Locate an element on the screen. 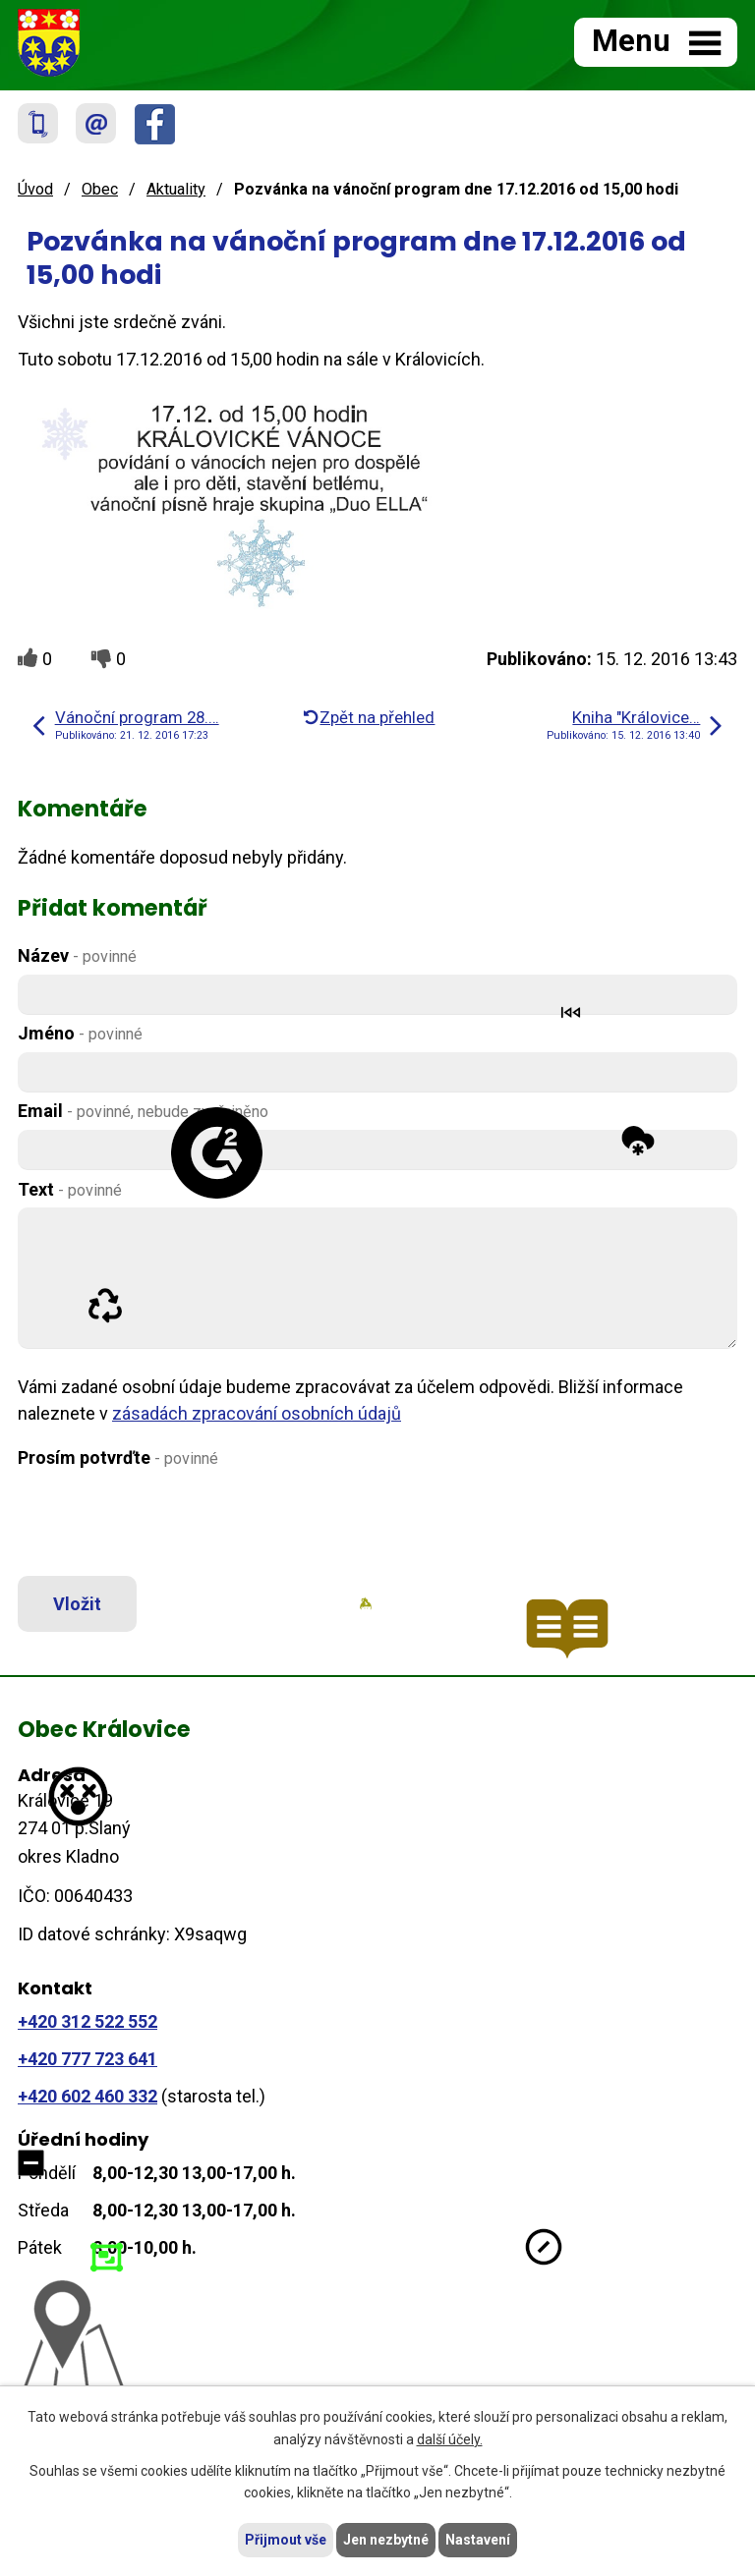 The width and height of the screenshot is (755, 2576). view G2 reviews and ratings is located at coordinates (216, 1152).